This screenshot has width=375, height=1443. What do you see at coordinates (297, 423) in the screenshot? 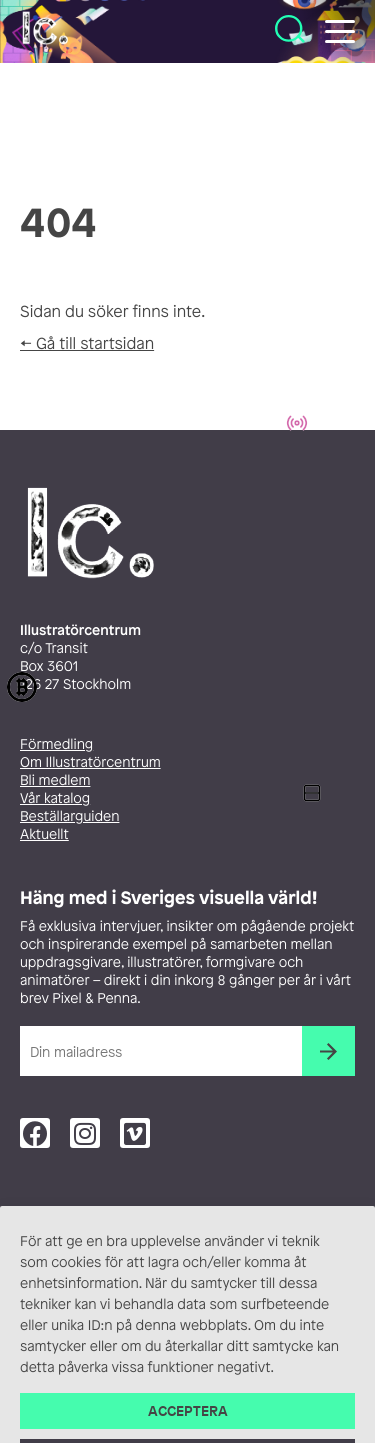
I see `access radio or audio streaming` at bounding box center [297, 423].